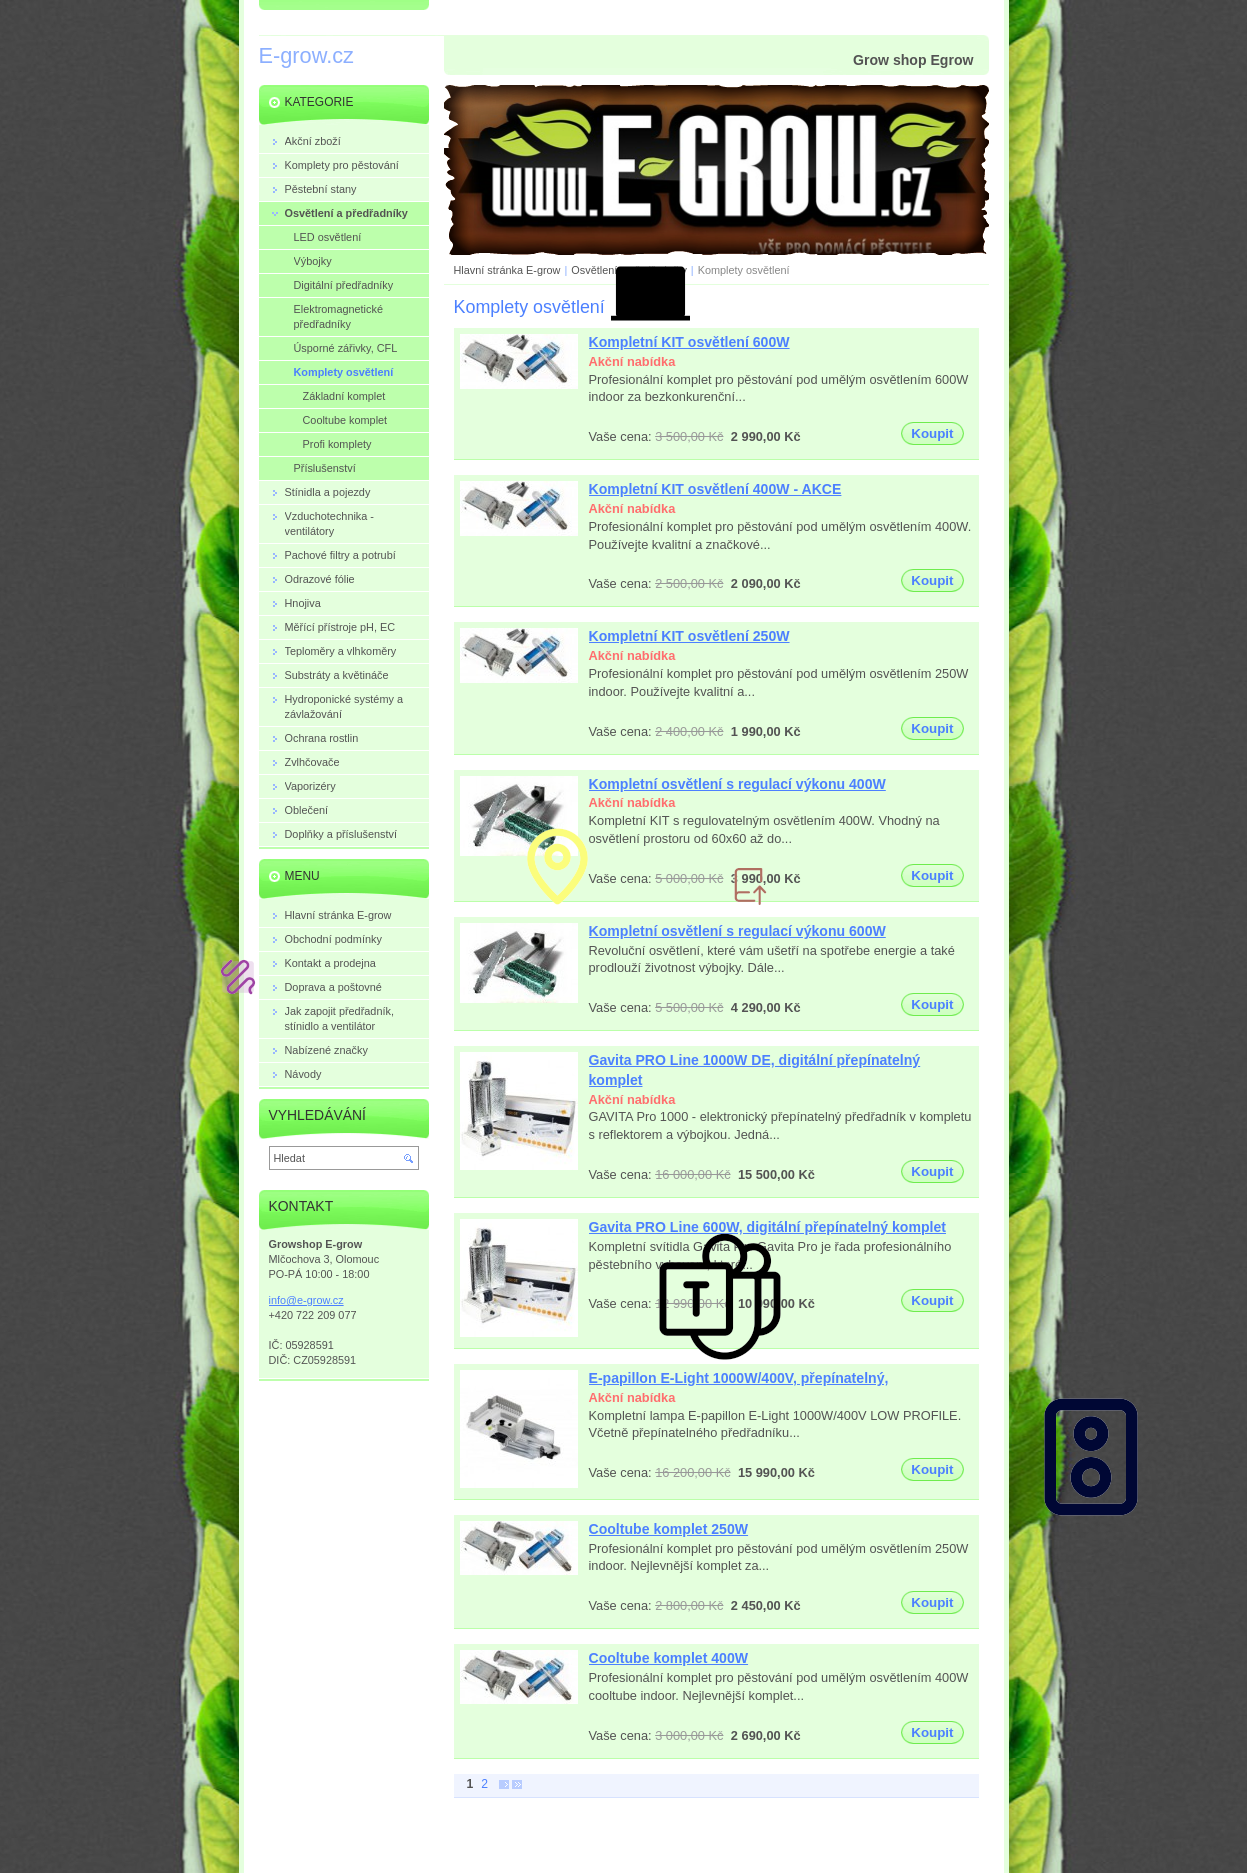 The height and width of the screenshot is (1873, 1247). What do you see at coordinates (650, 293) in the screenshot?
I see `switch to desktop view` at bounding box center [650, 293].